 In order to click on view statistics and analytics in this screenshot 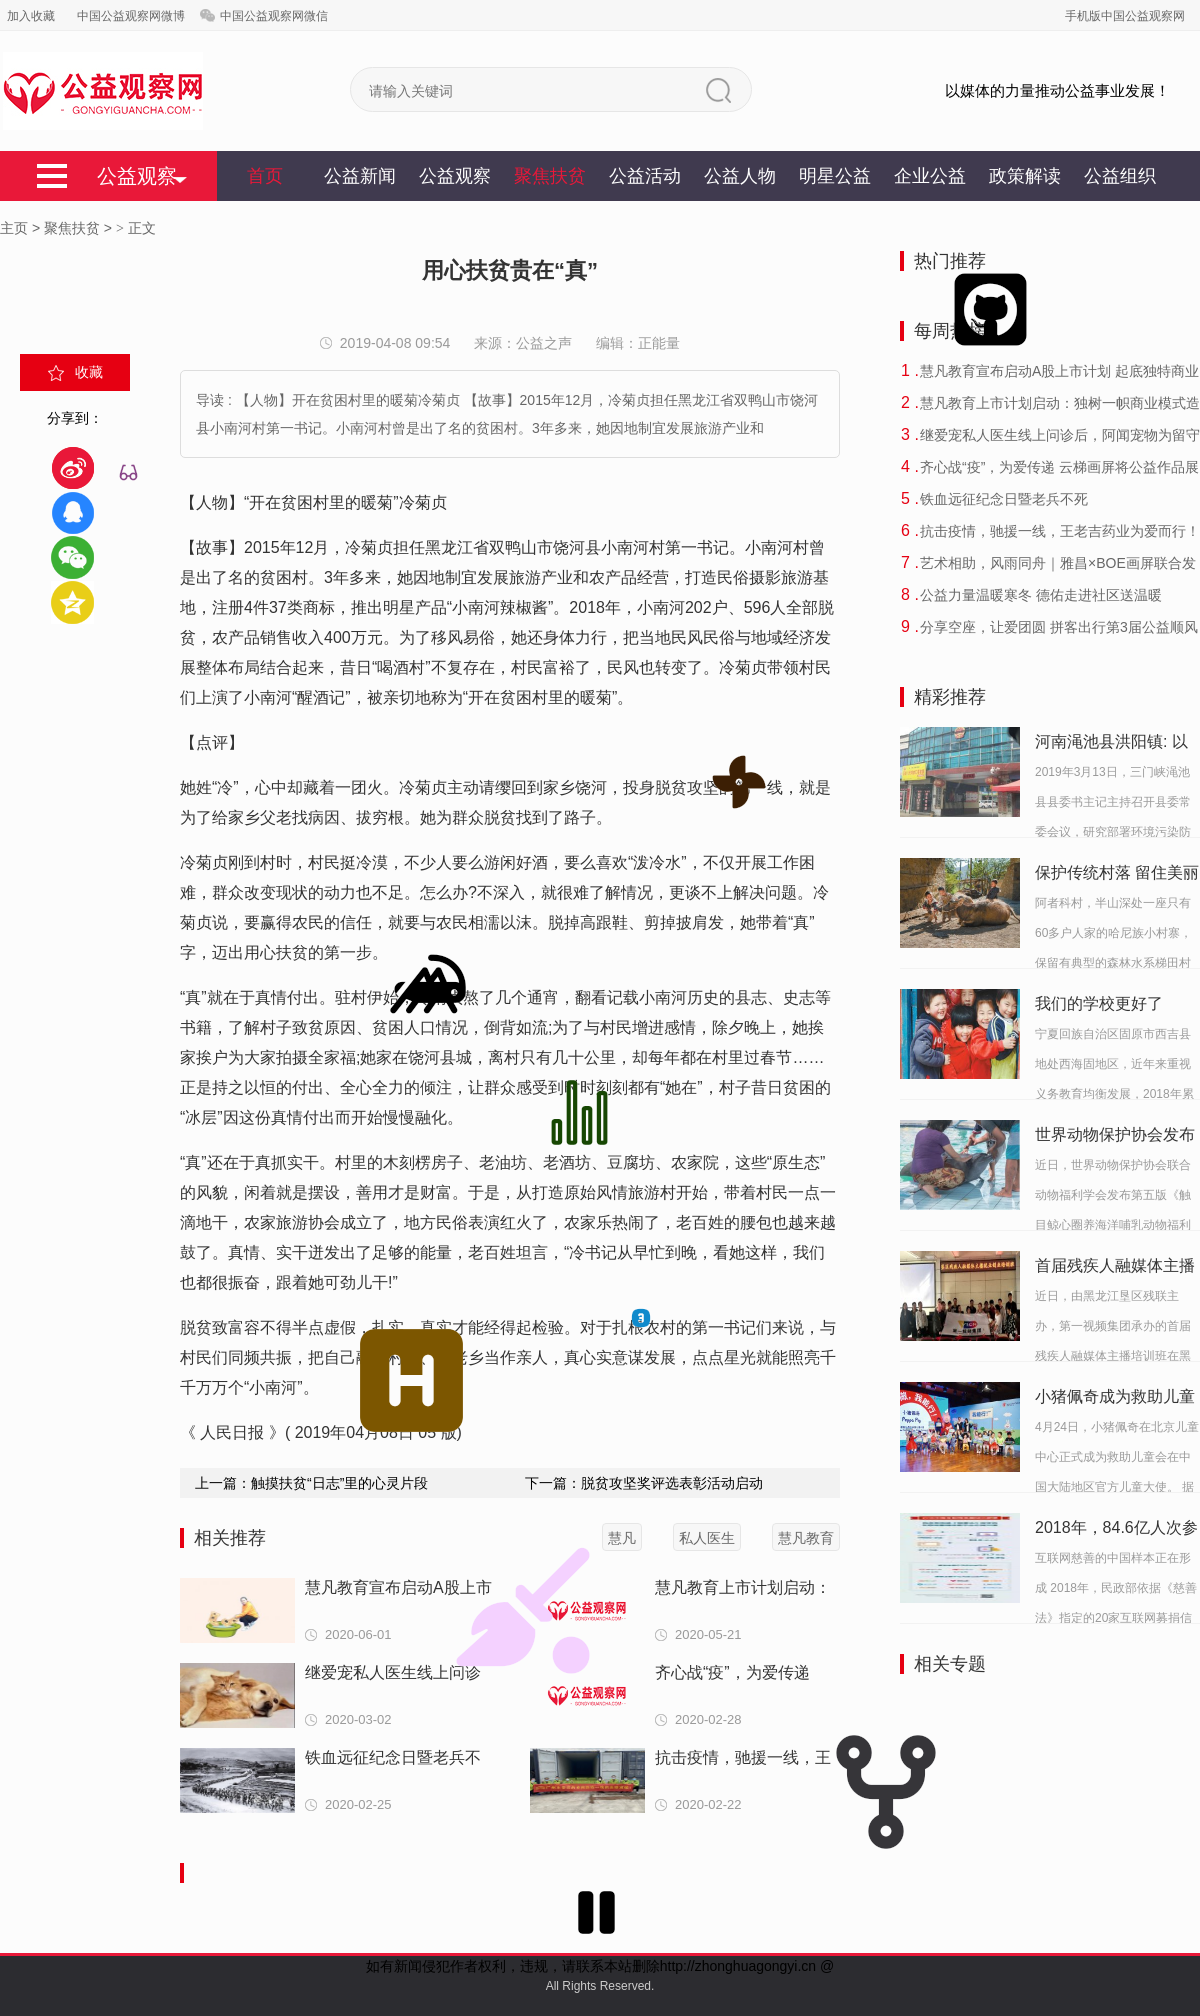, I will do `click(579, 1112)`.